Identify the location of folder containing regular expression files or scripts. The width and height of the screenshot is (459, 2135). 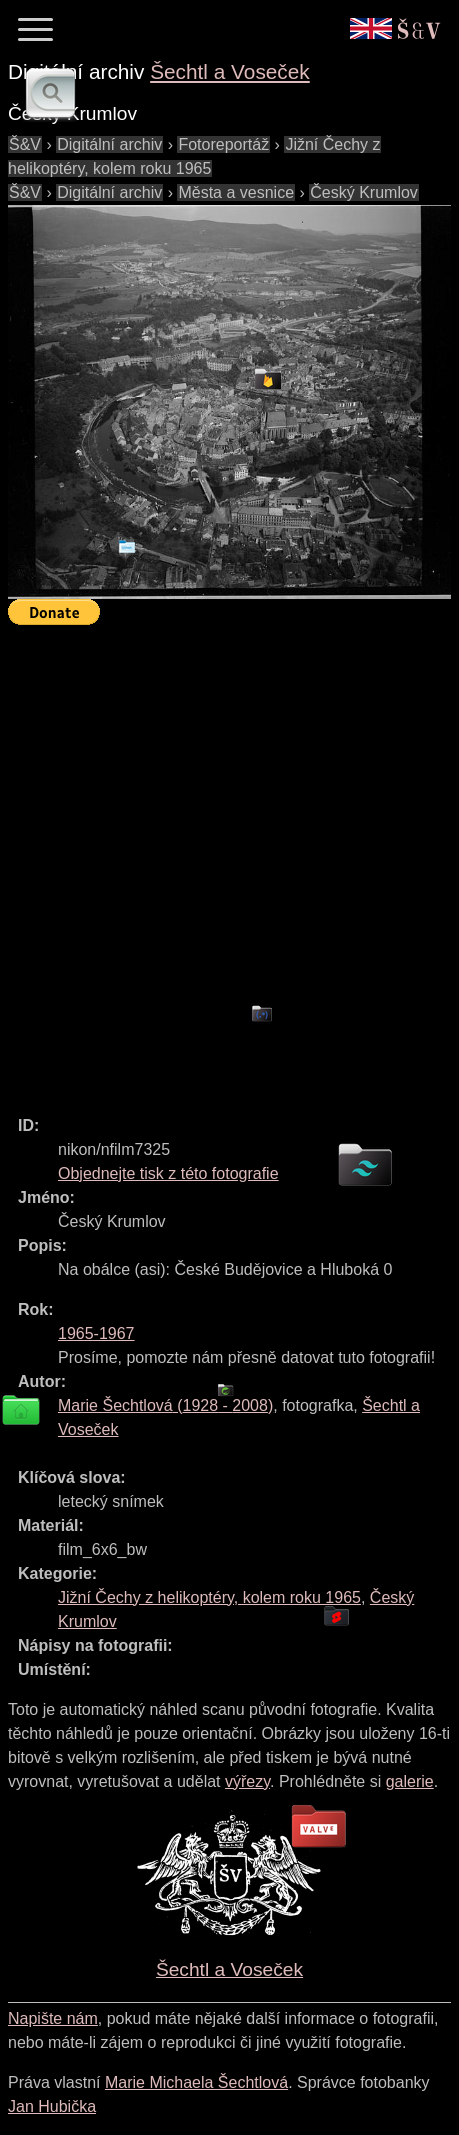
(262, 1014).